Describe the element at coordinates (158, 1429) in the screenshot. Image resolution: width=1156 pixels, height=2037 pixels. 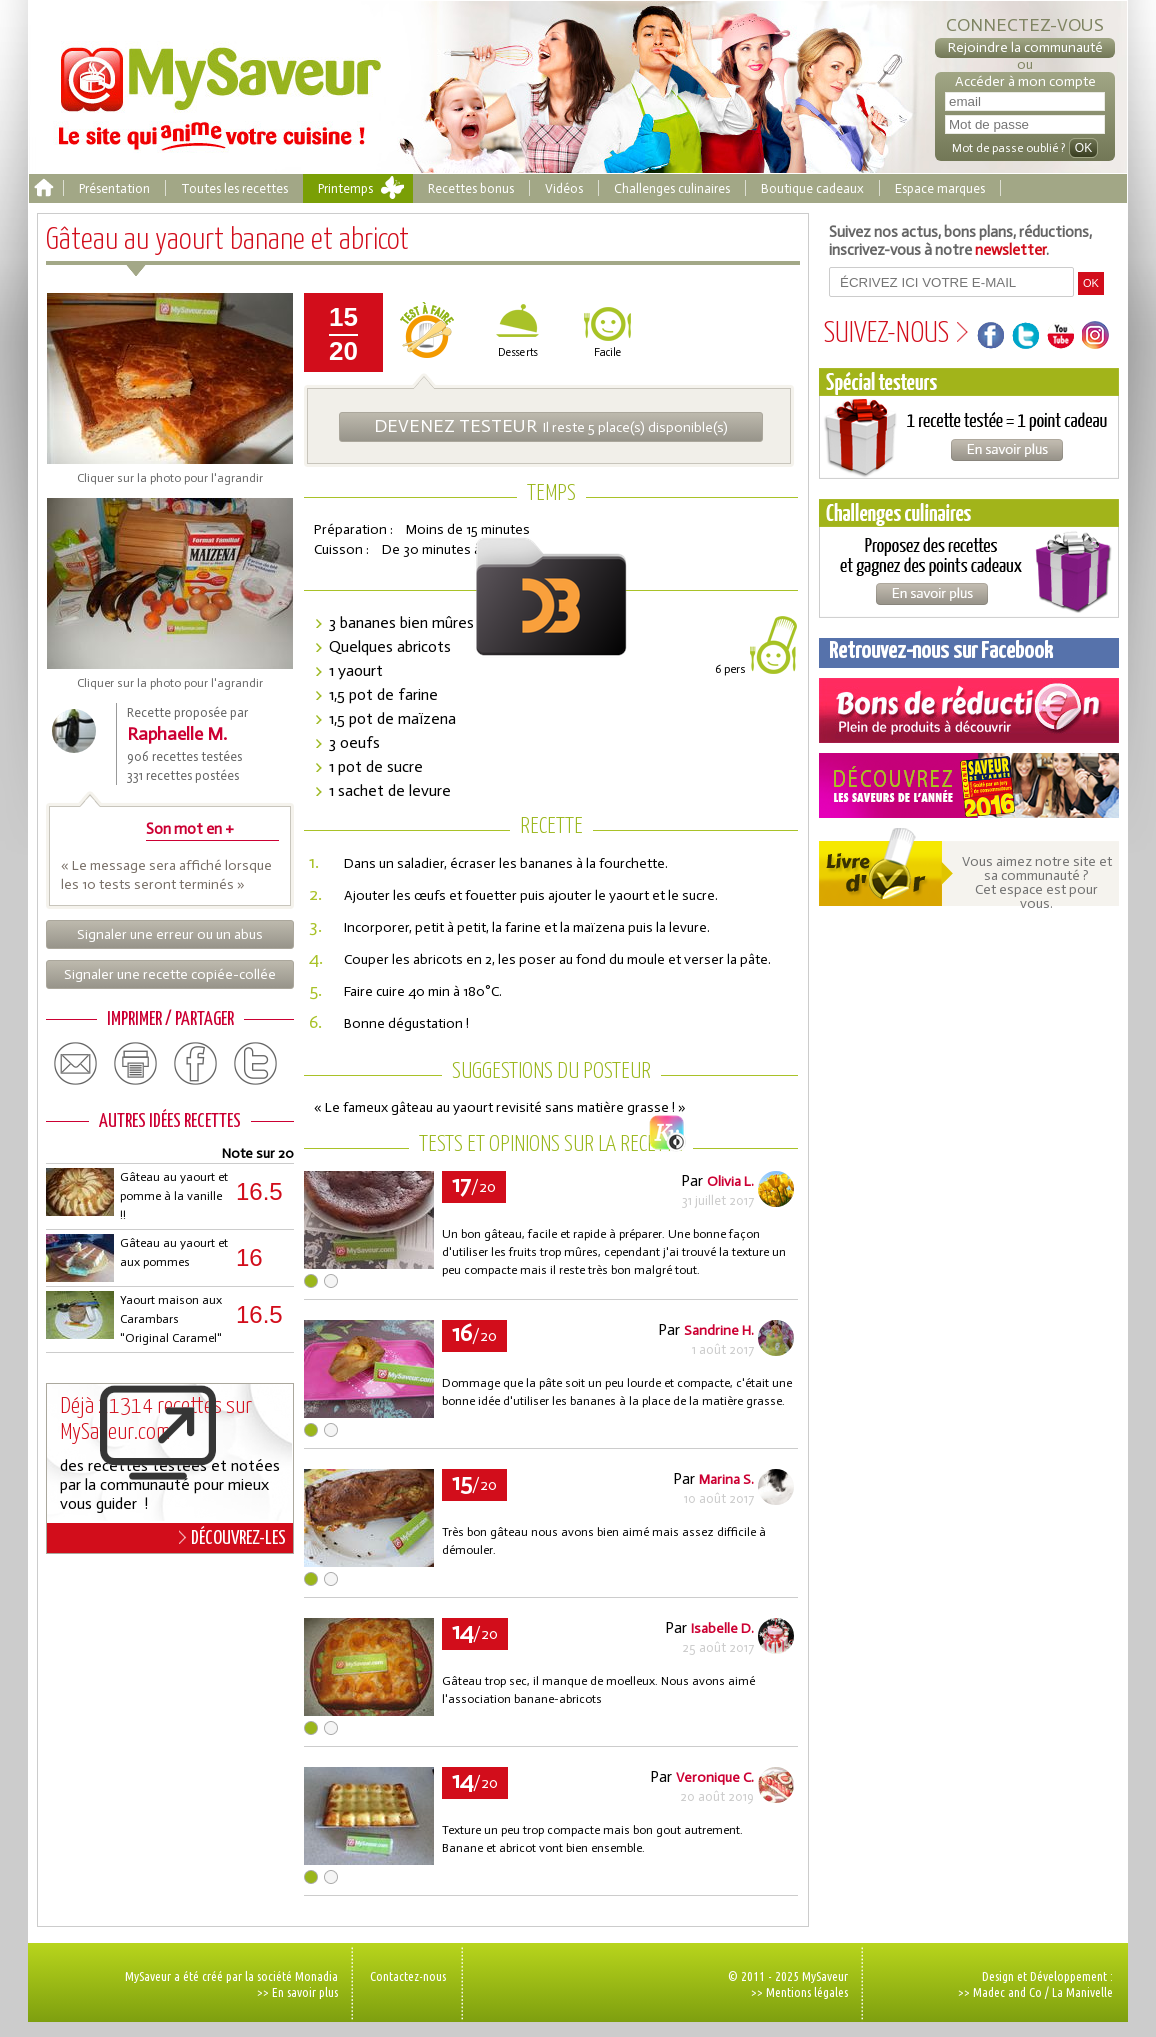
I see `access desktop sharing settings` at that location.